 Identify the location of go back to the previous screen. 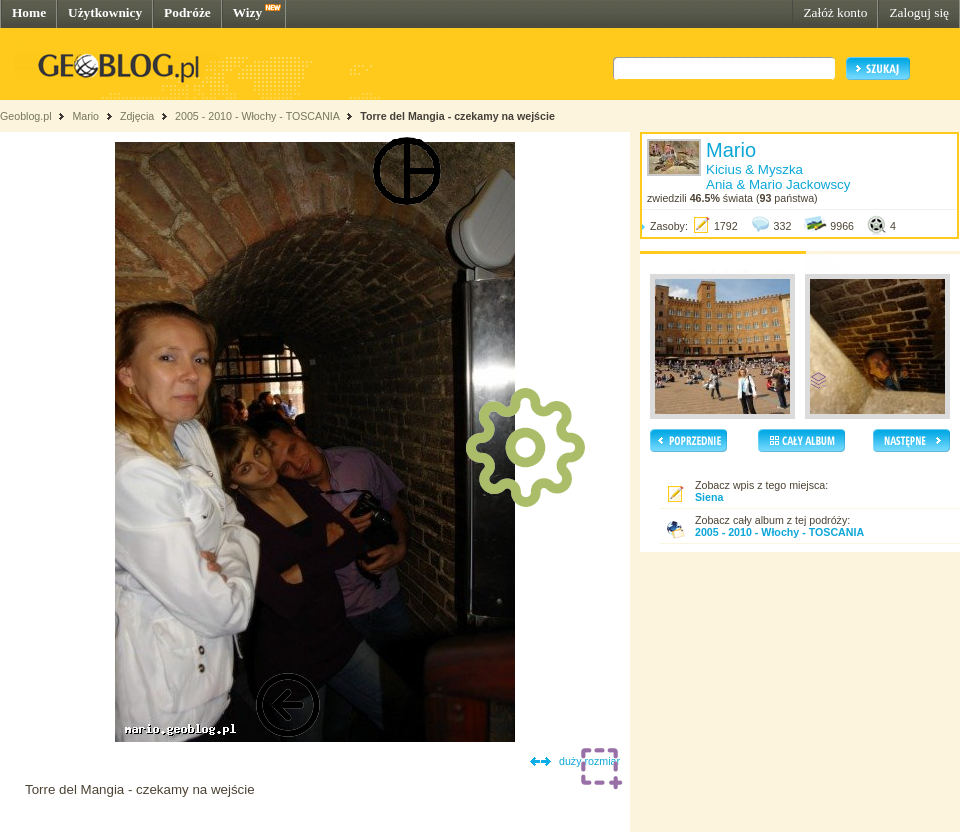
(288, 705).